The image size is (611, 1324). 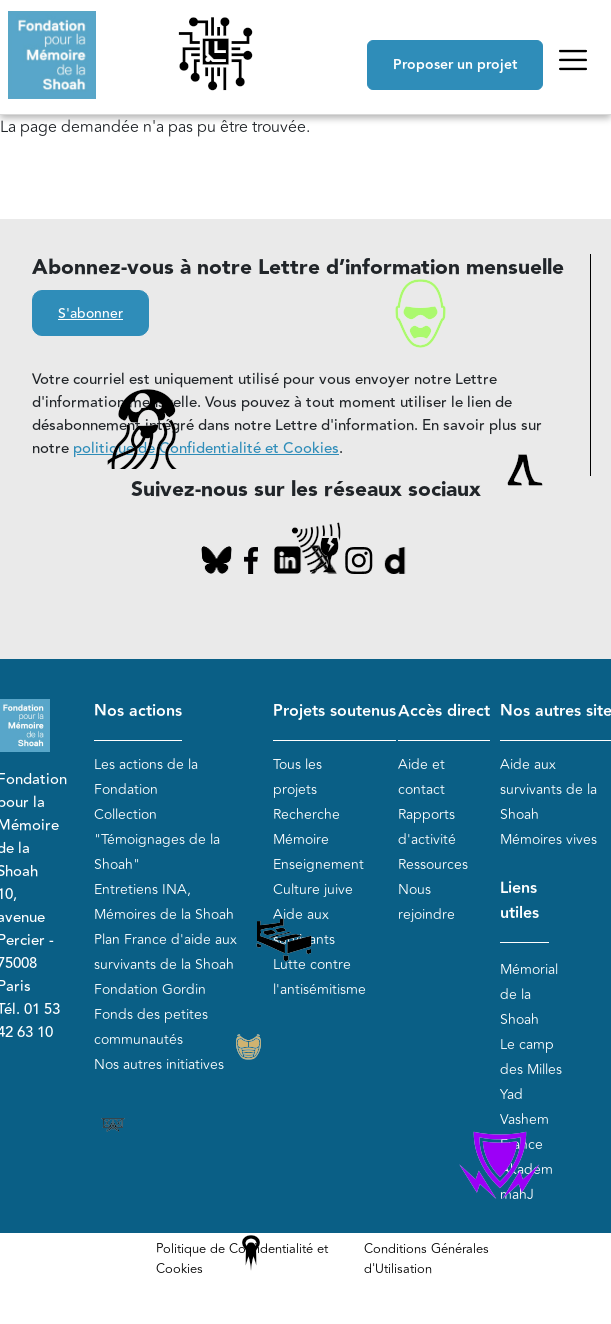 What do you see at coordinates (147, 429) in the screenshot?
I see `jellyfish creature or enemy in a game interface` at bounding box center [147, 429].